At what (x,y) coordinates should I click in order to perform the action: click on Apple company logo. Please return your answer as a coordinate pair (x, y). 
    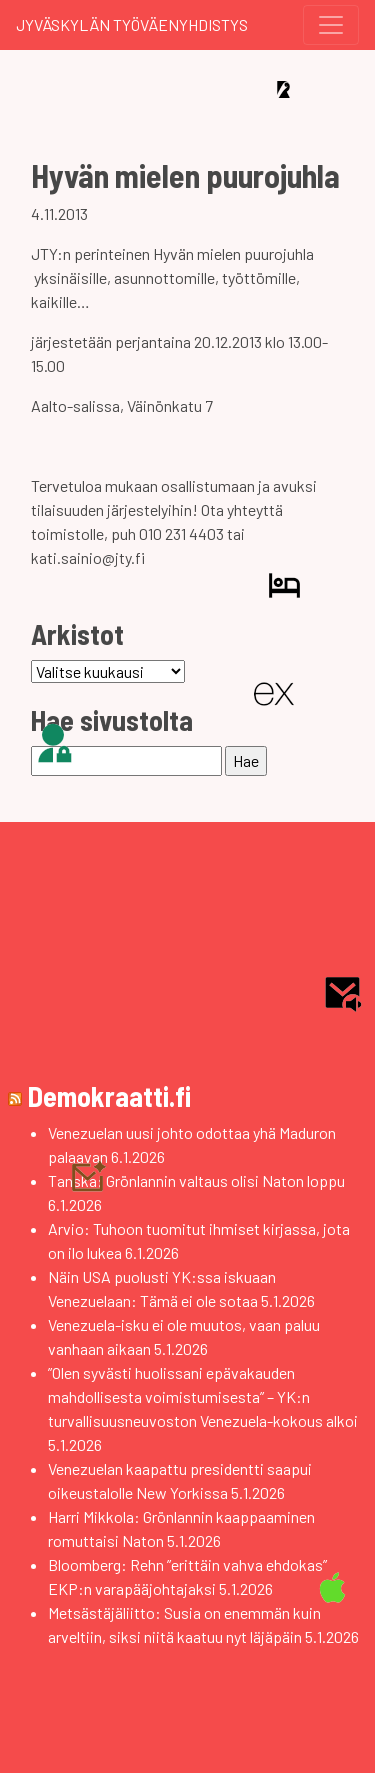
    Looking at the image, I should click on (332, 1587).